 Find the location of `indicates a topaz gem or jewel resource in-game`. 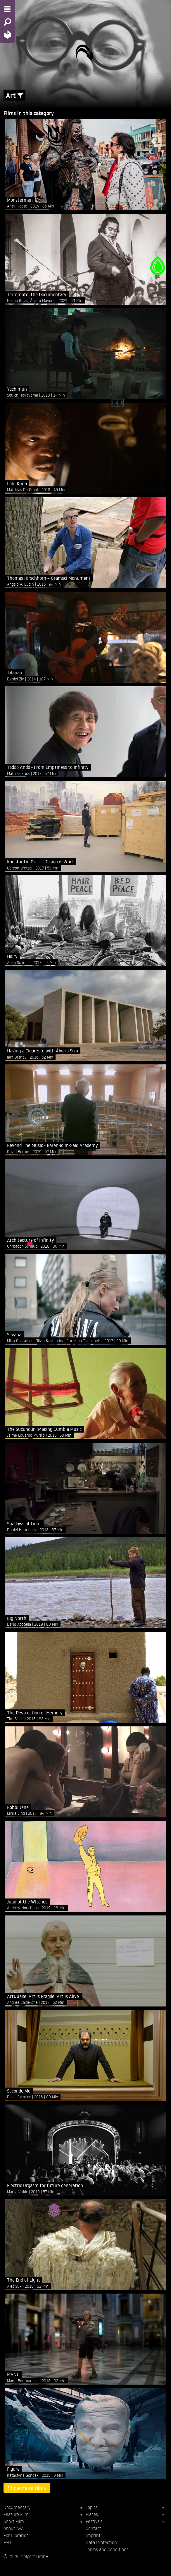

indicates a topaz gem or jewel resource in-game is located at coordinates (158, 265).